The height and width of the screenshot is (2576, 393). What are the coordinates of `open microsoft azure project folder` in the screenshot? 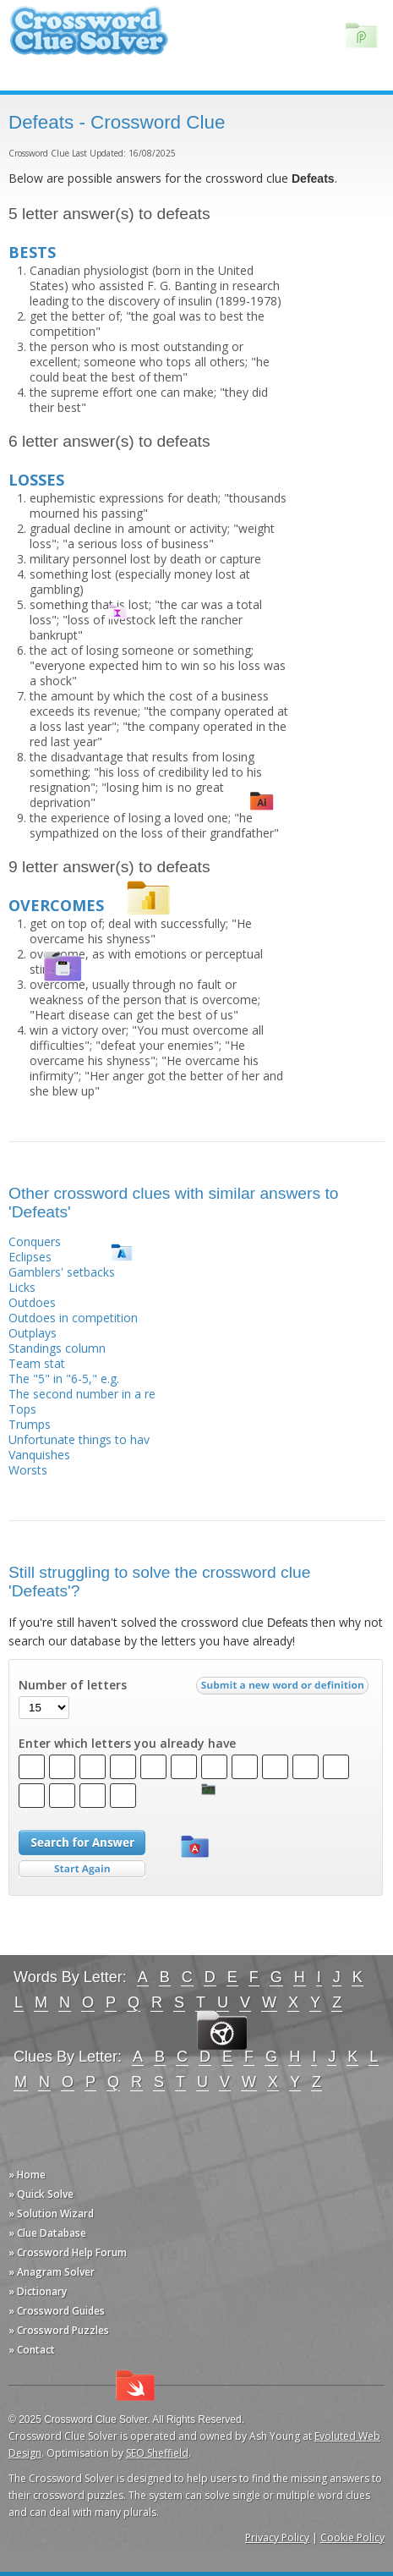 It's located at (122, 1253).